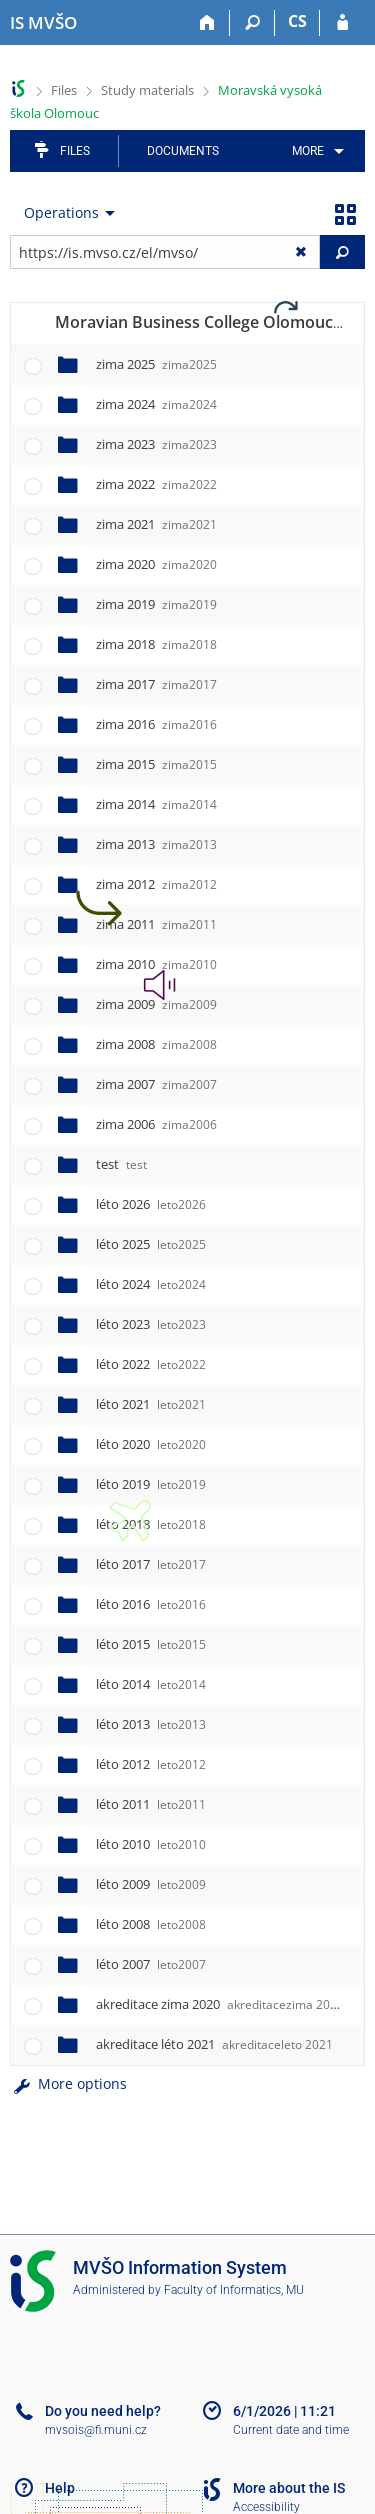  Describe the element at coordinates (99, 908) in the screenshot. I see `reply to a message` at that location.